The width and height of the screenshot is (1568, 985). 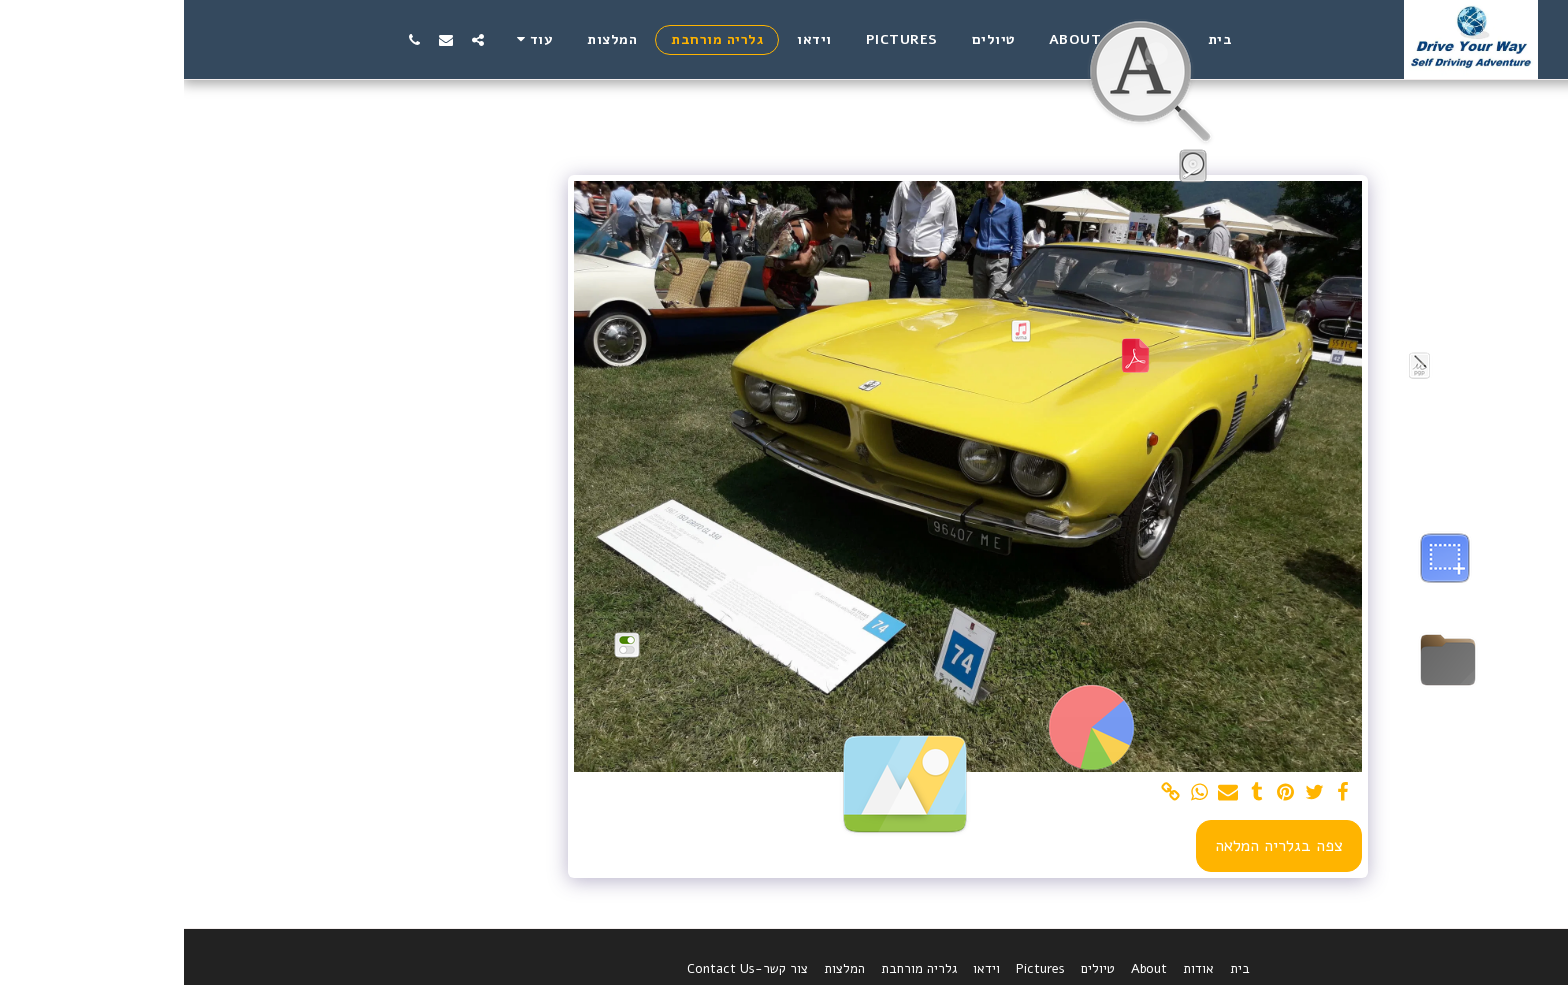 I want to click on a pdf document file, so click(x=1135, y=355).